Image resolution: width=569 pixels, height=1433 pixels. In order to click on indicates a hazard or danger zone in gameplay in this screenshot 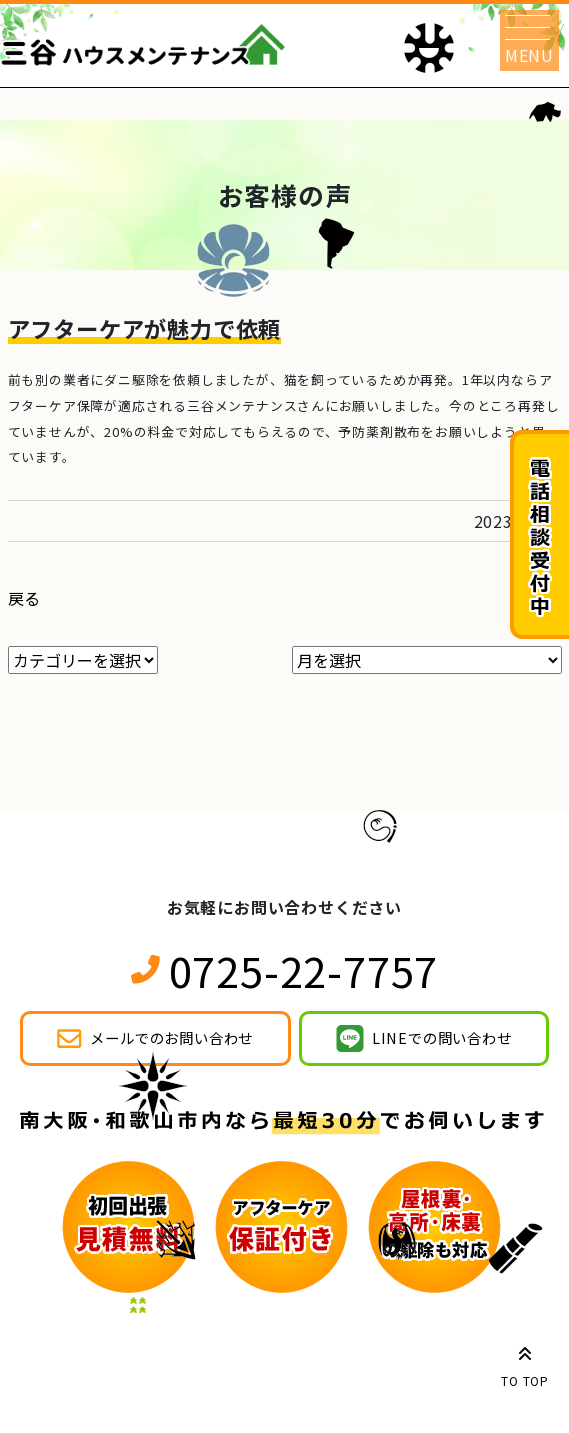, I will do `click(153, 1086)`.